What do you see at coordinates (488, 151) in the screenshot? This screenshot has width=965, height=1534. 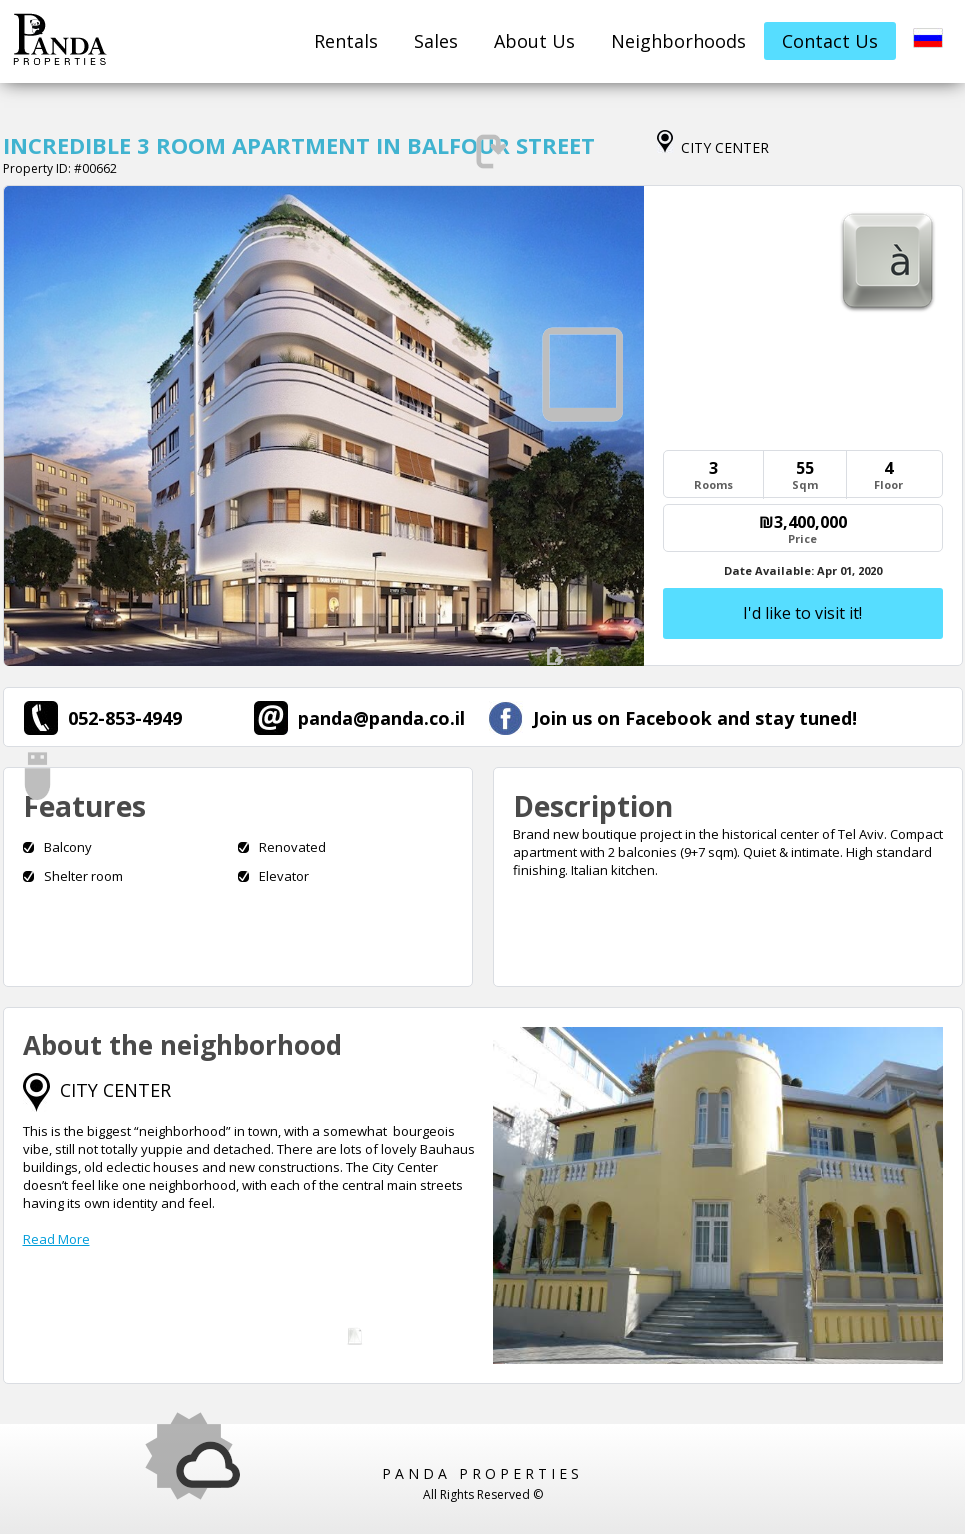 I see `toggle text wrapping in a document or view` at bounding box center [488, 151].